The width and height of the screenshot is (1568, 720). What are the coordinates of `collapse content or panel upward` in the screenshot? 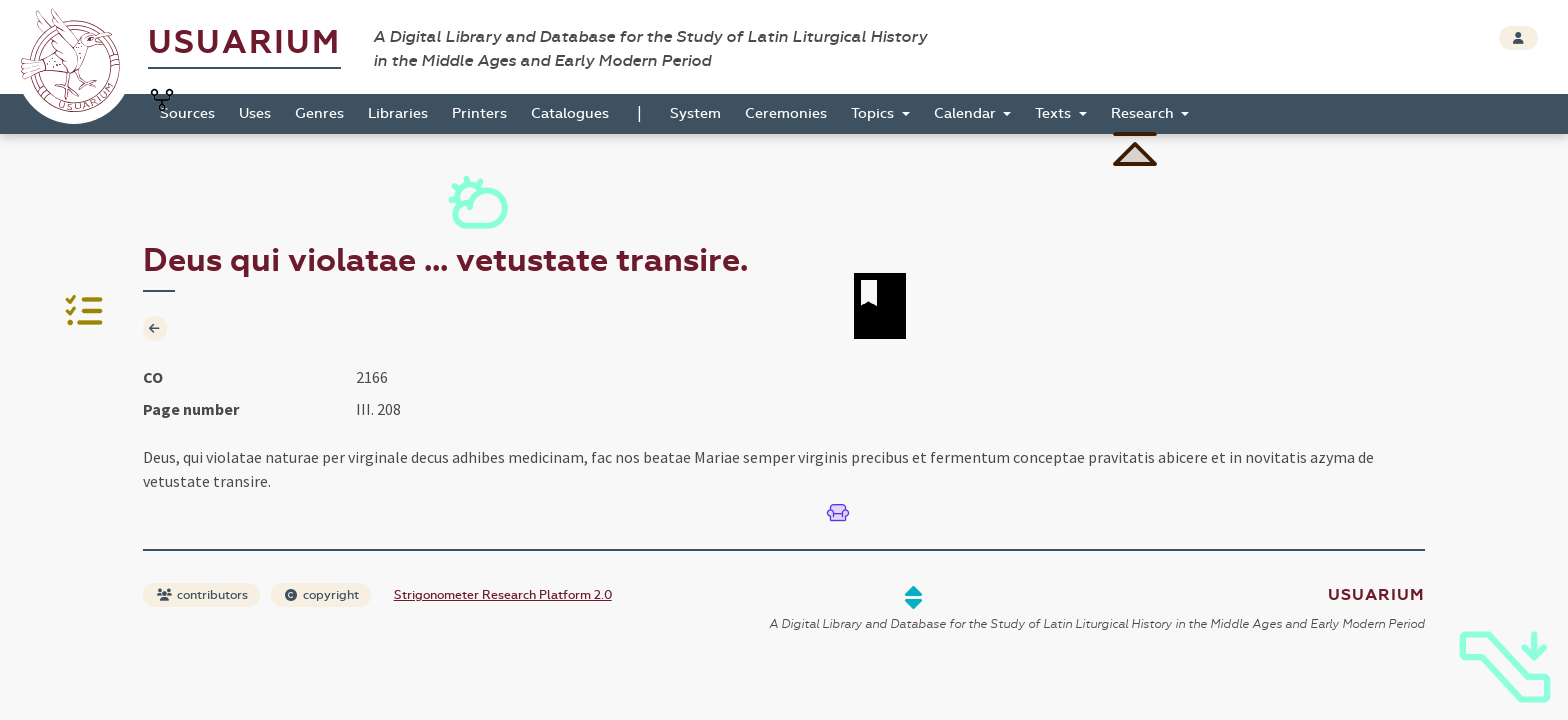 It's located at (1135, 148).